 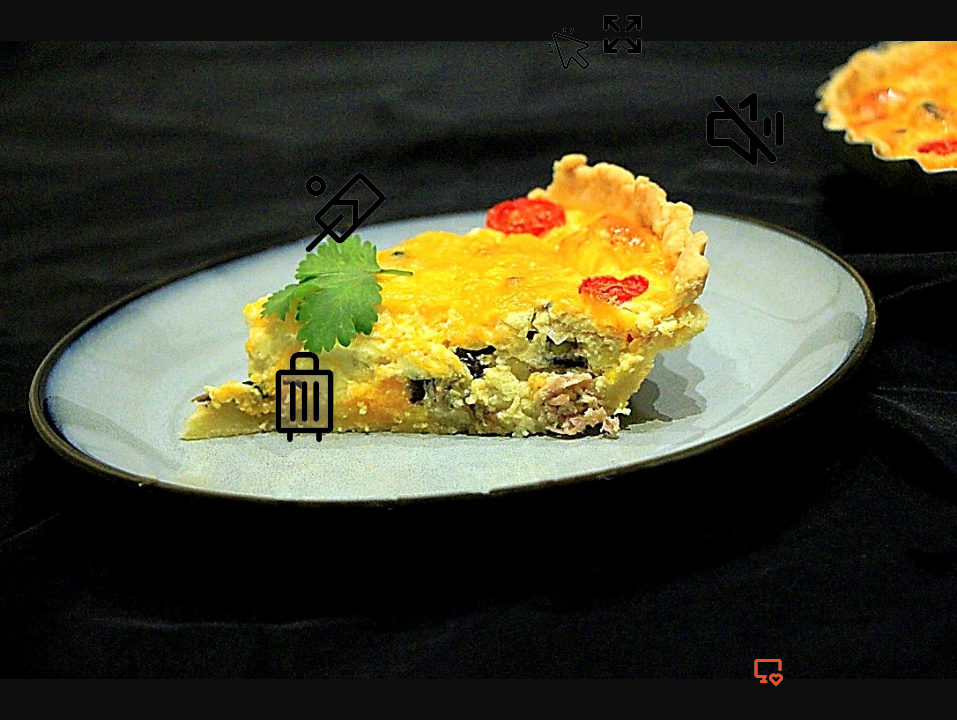 I want to click on access cricket sports scores or content, so click(x=341, y=211).